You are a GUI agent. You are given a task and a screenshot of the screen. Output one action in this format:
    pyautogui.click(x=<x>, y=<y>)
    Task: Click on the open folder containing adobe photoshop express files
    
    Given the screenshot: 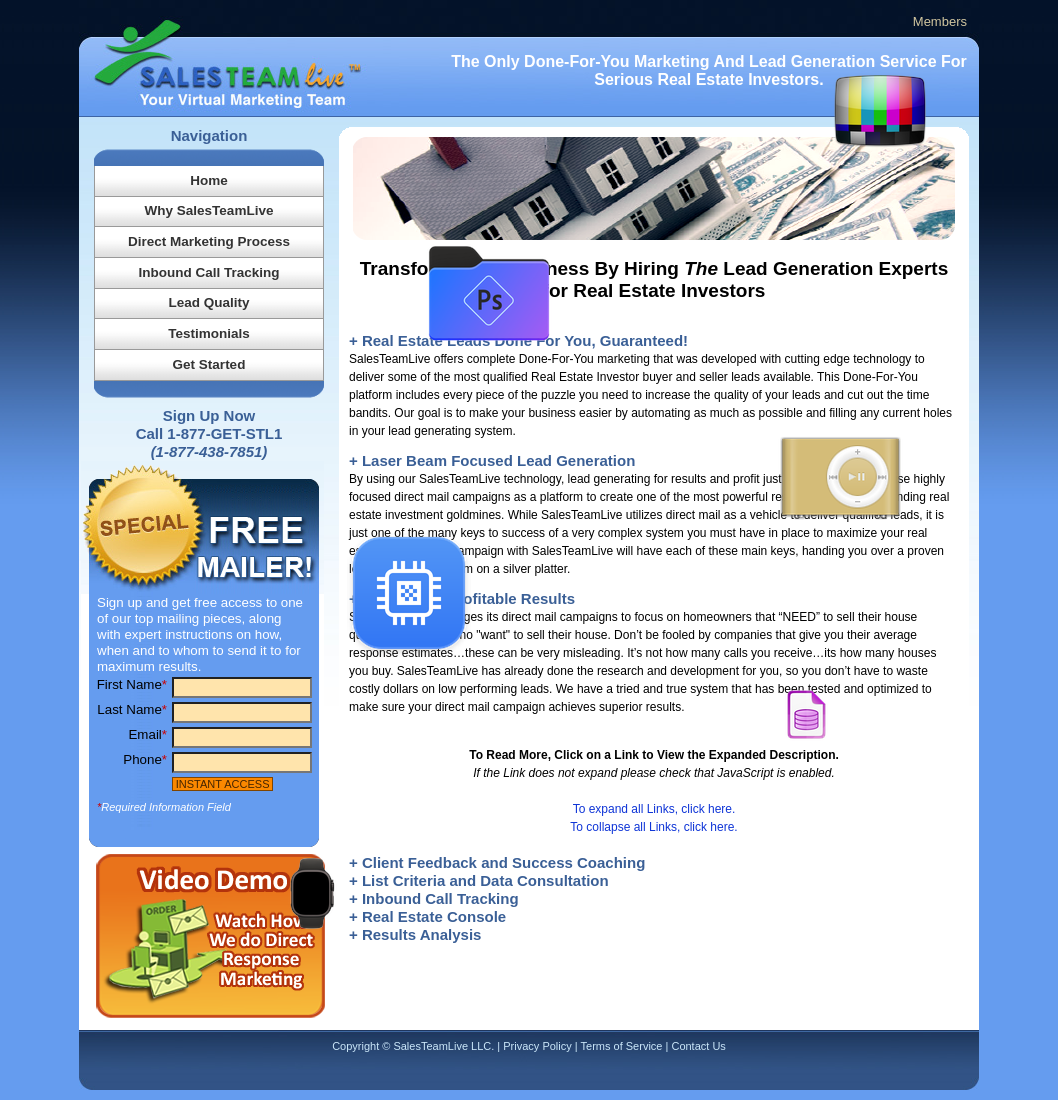 What is the action you would take?
    pyautogui.click(x=488, y=296)
    